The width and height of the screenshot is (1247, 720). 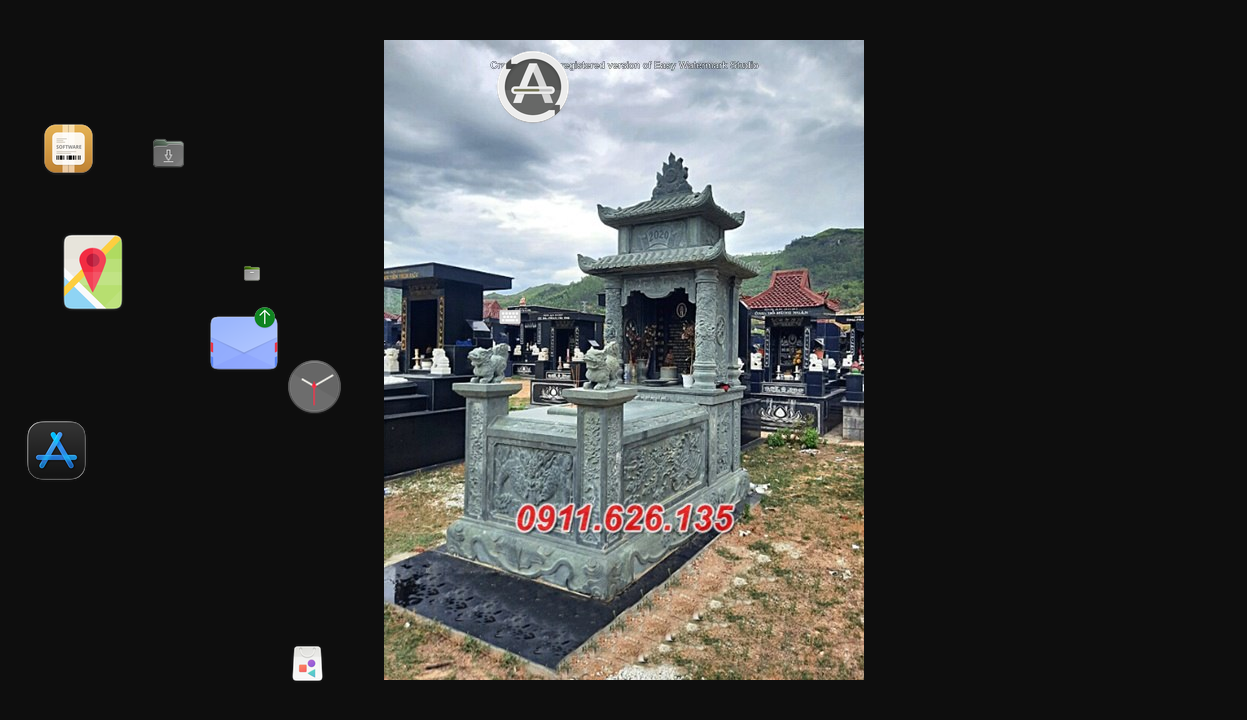 I want to click on open the software center to browse and install apps, so click(x=307, y=663).